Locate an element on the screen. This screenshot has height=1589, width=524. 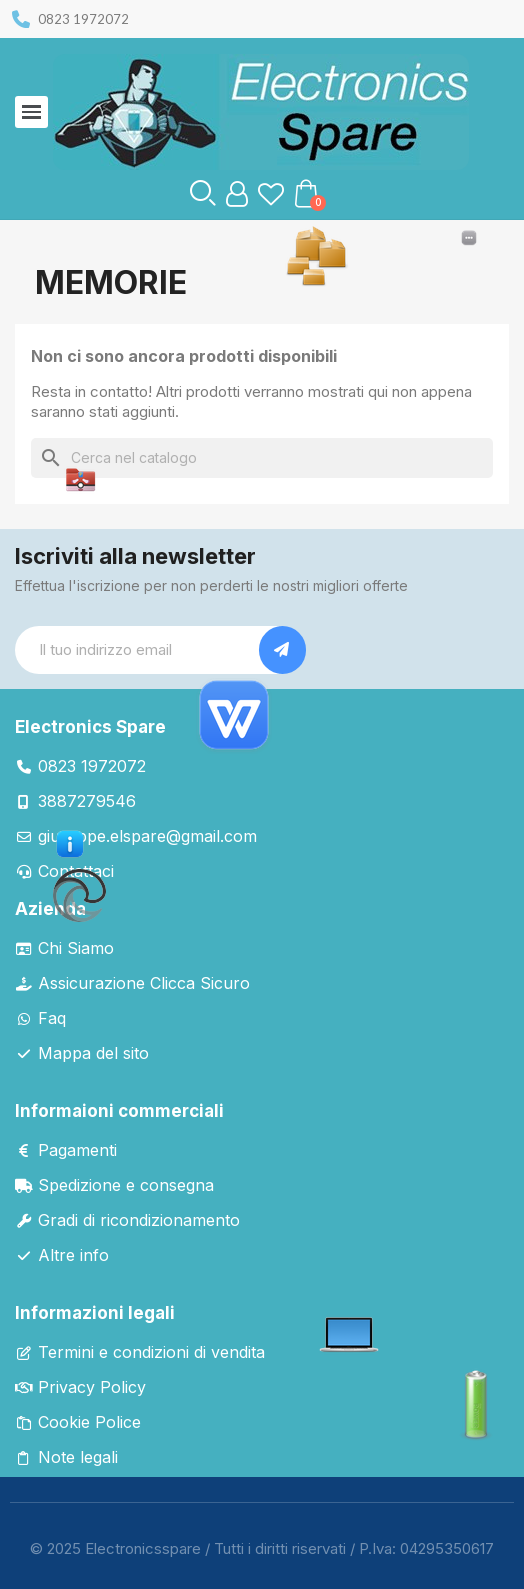
open microsoft edge browser is located at coordinates (79, 895).